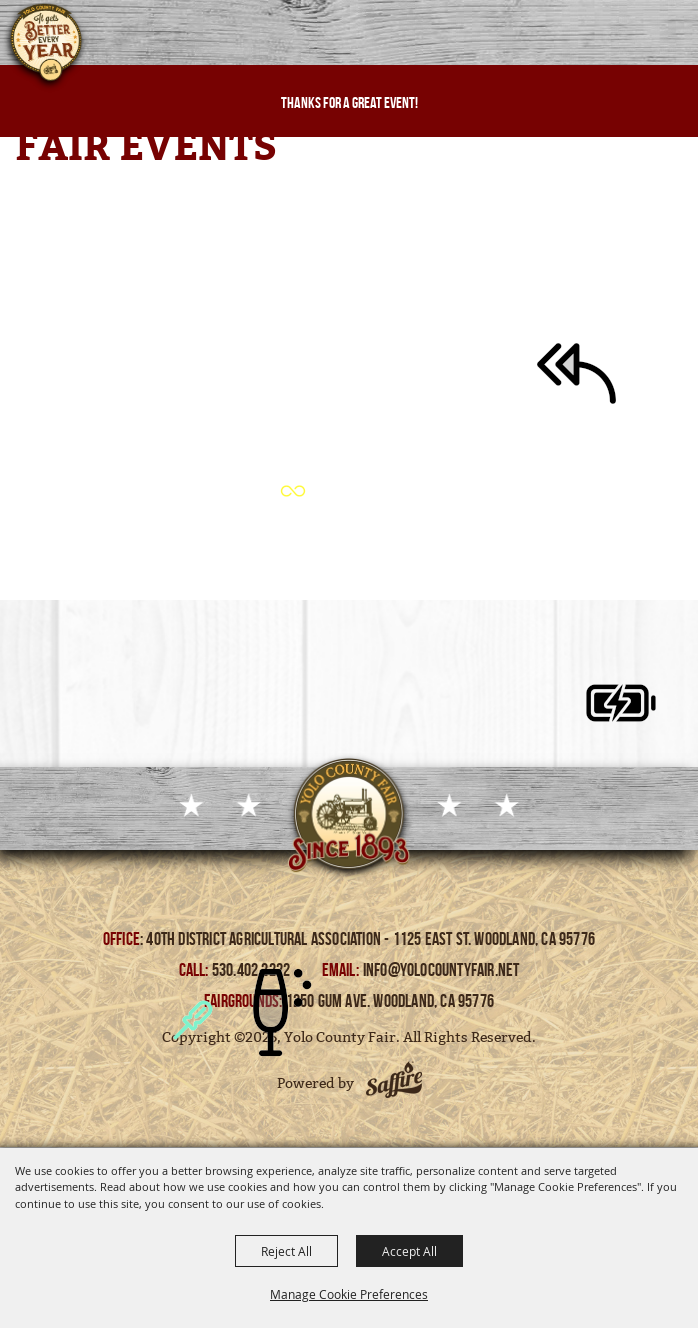  I want to click on access settings or configuration options, so click(193, 1020).